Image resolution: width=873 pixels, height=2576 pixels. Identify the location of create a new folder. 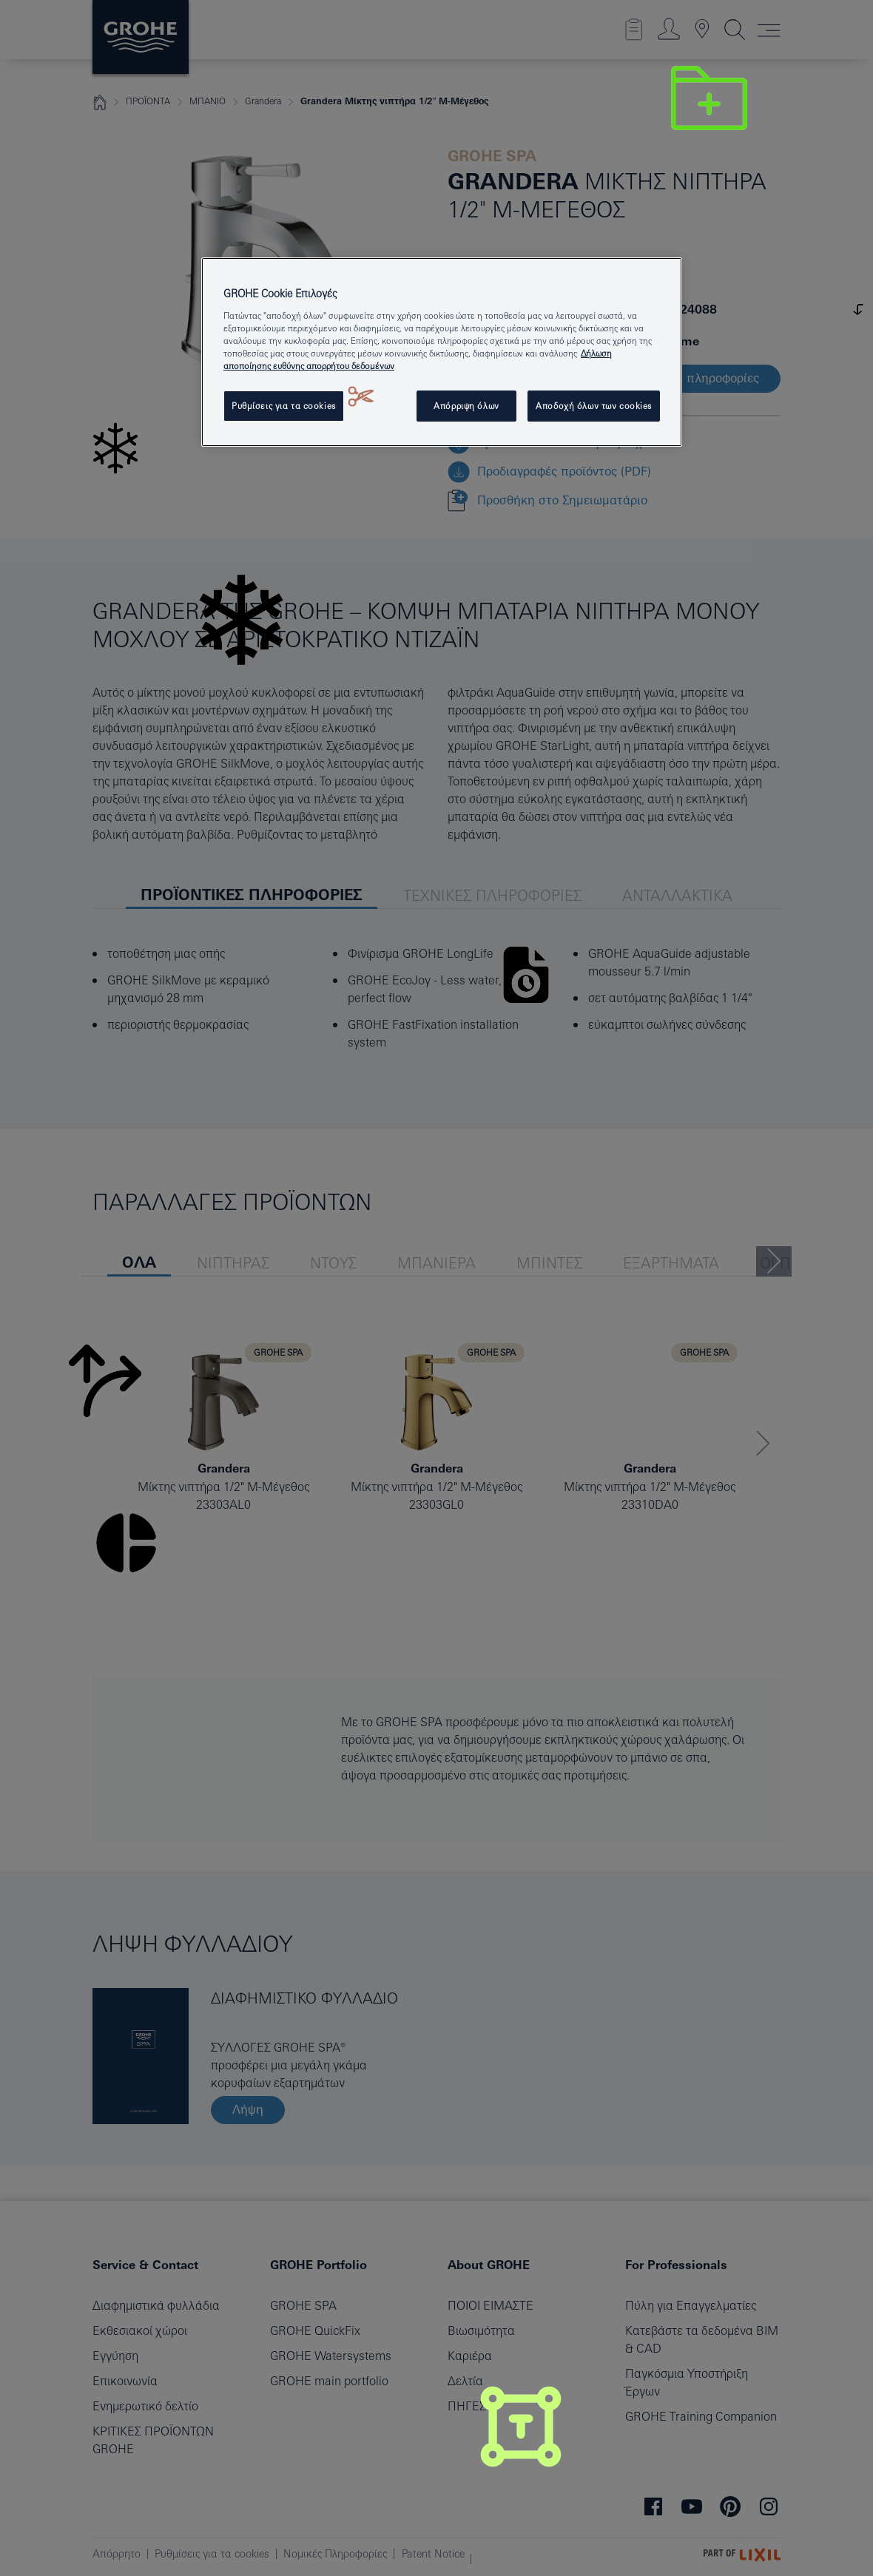
(709, 98).